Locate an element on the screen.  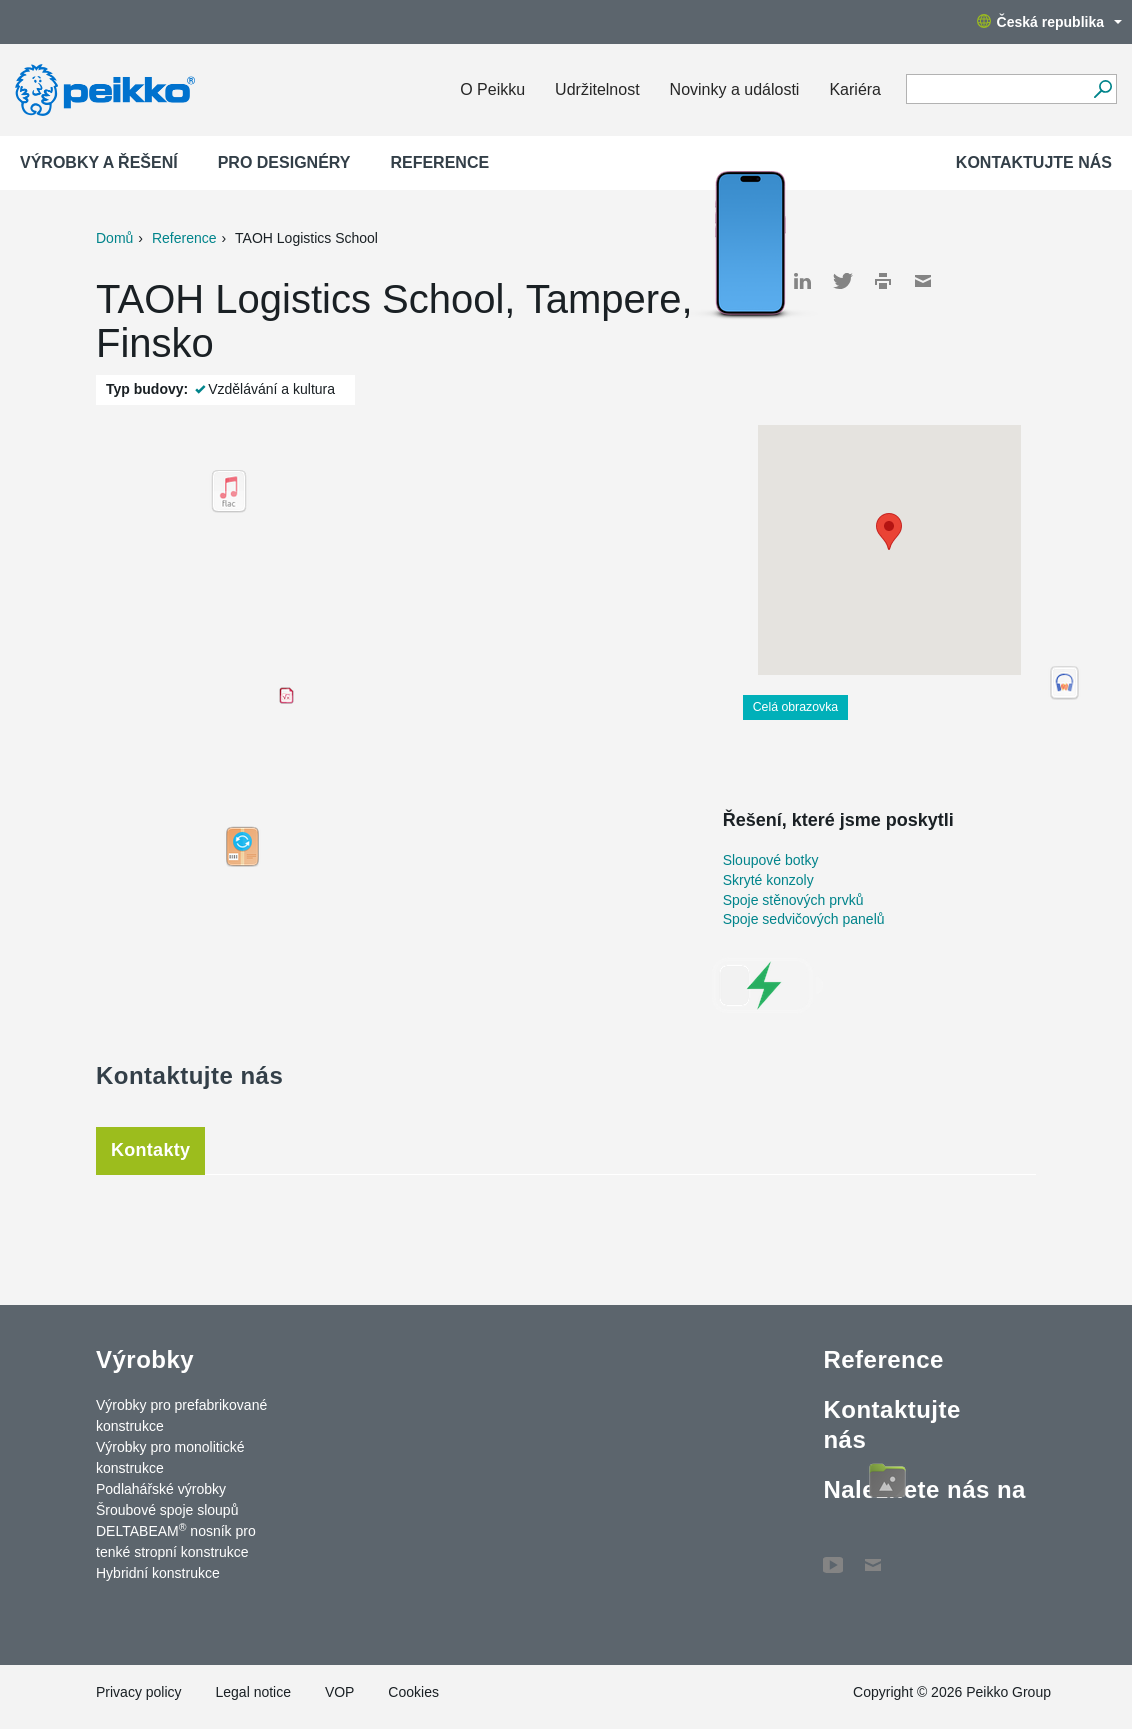
open an audacity project file is located at coordinates (1064, 682).